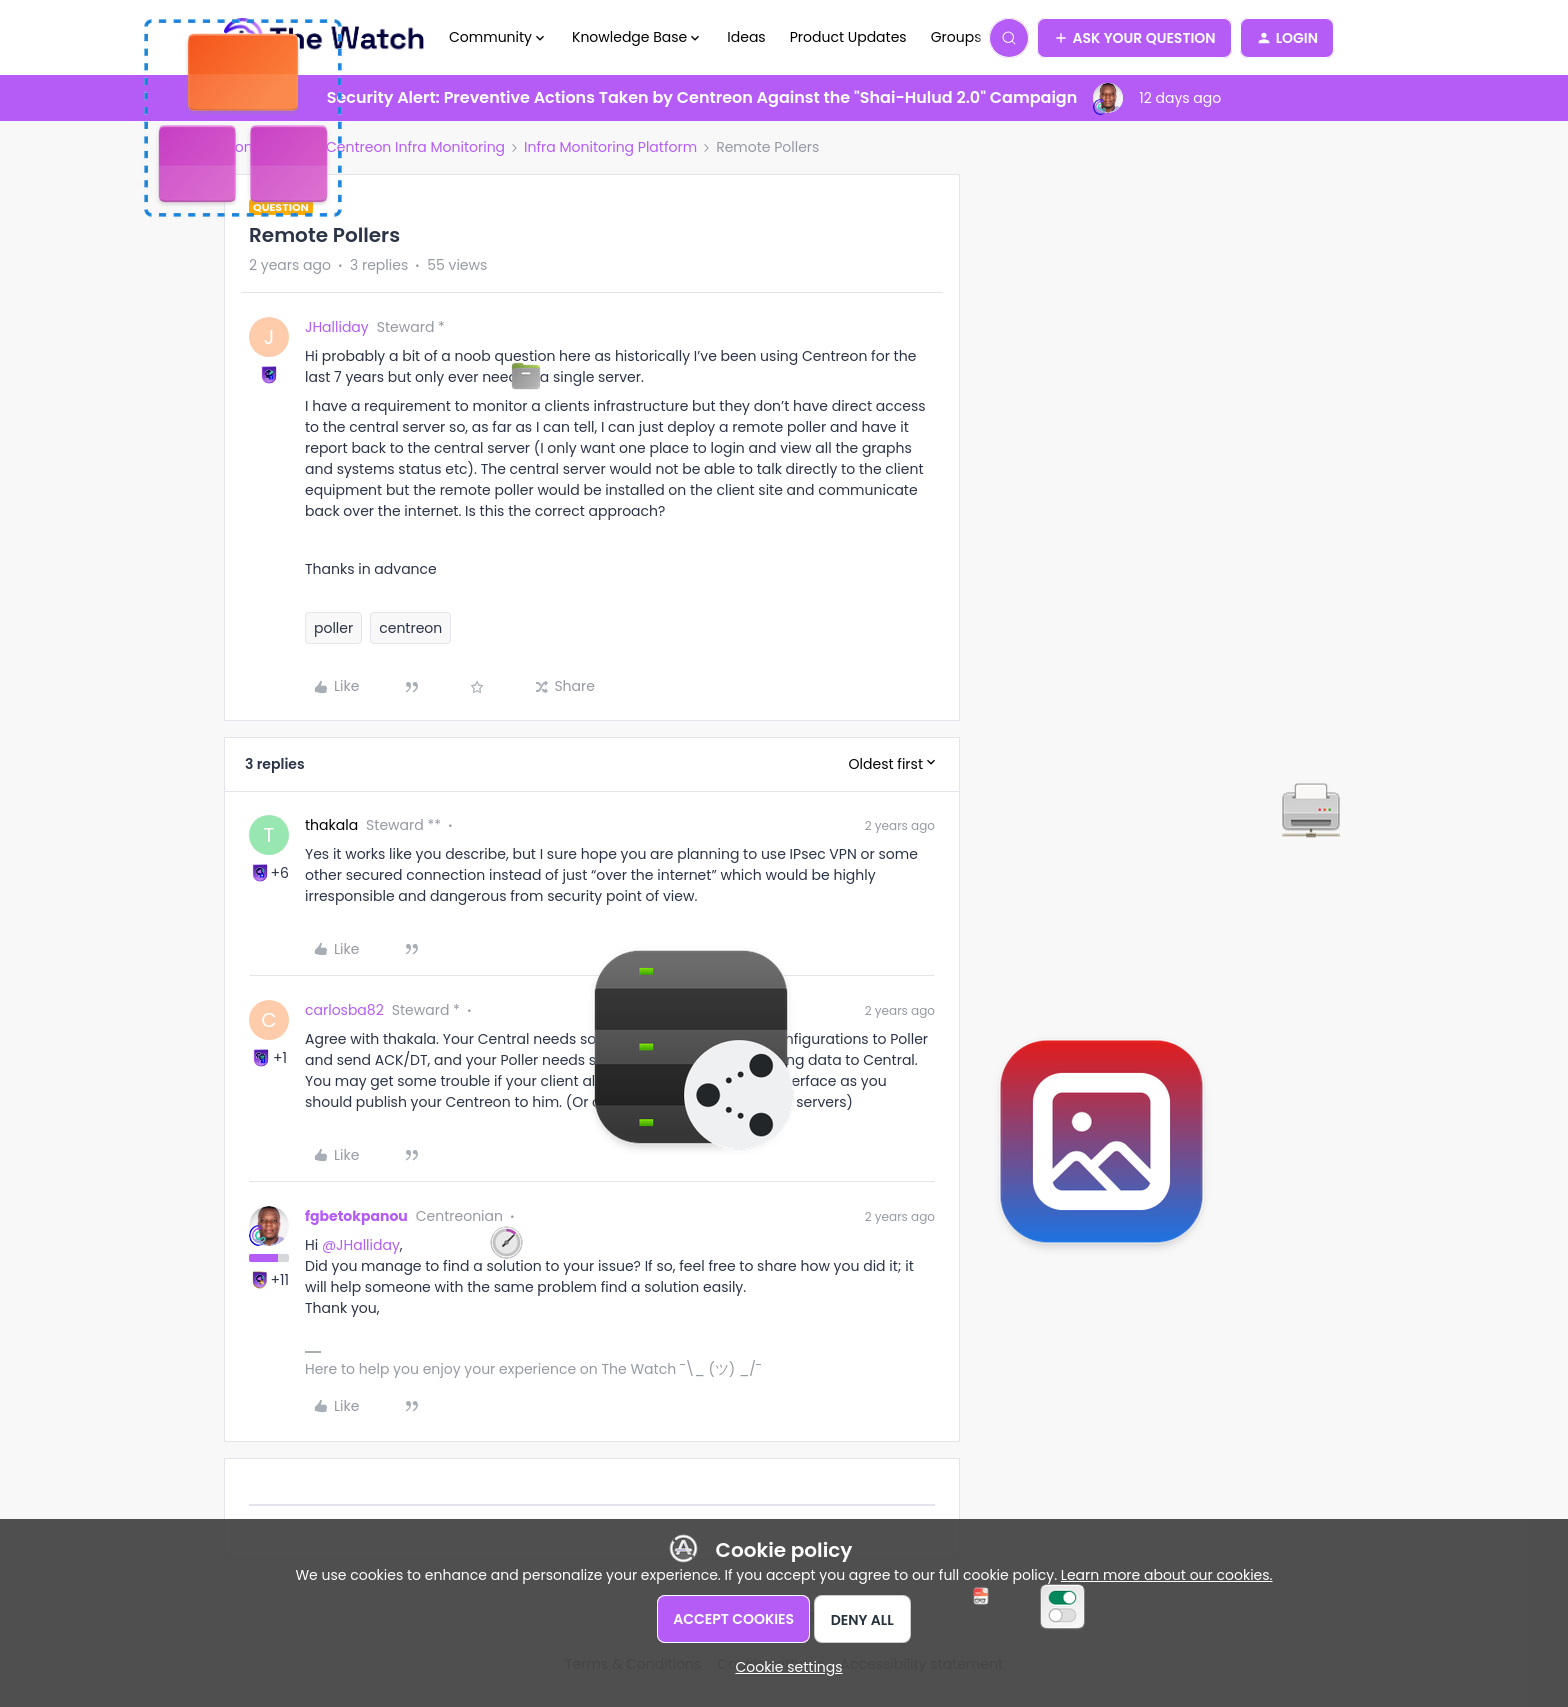 The height and width of the screenshot is (1707, 1568). I want to click on open the software update manager, so click(683, 1548).